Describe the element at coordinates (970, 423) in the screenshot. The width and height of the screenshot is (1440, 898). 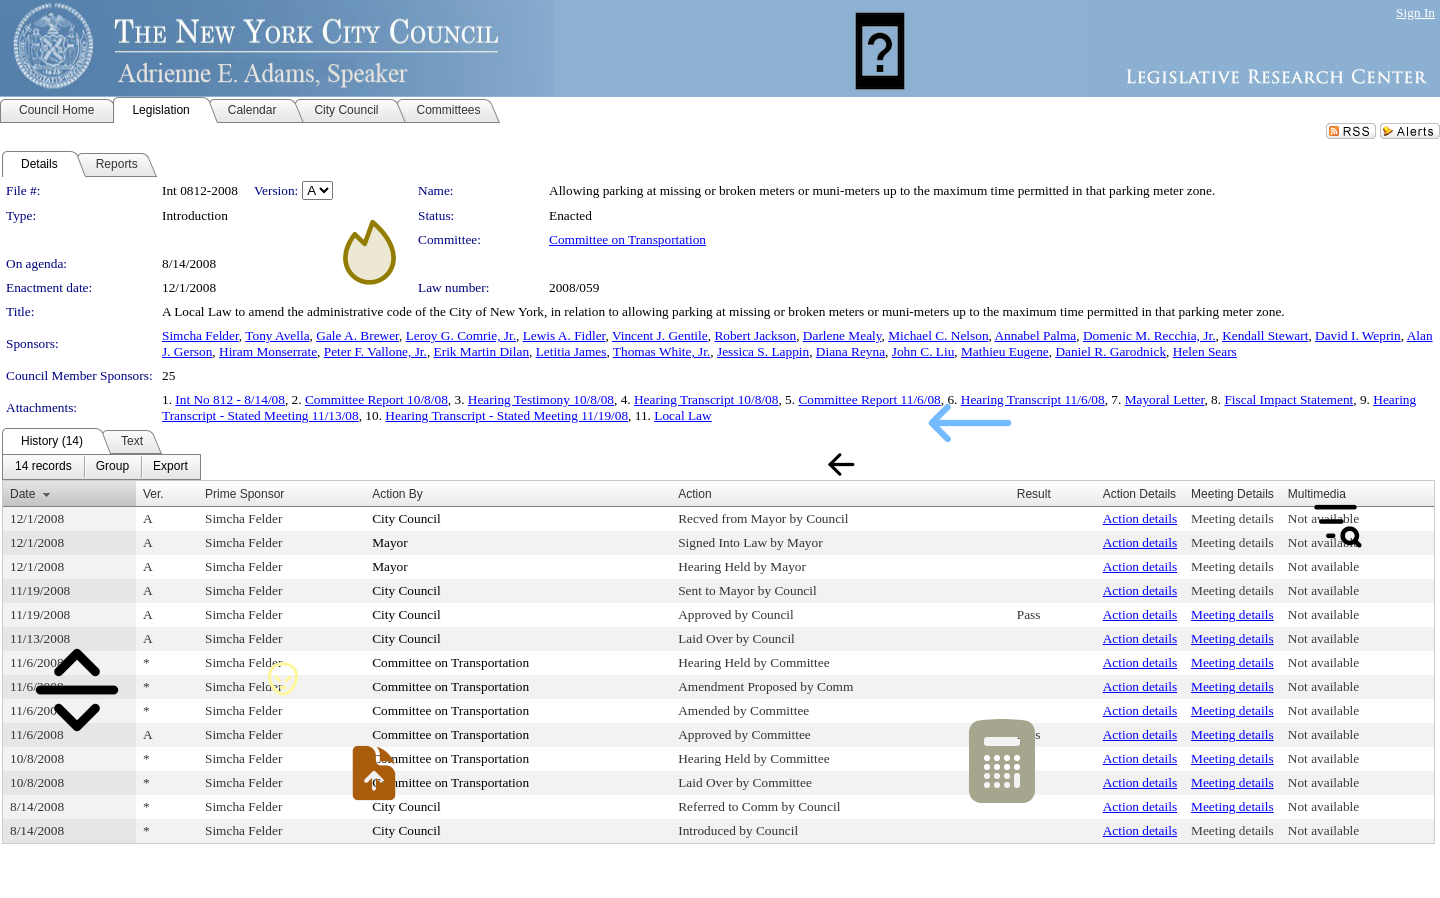
I see `go back to the previous page` at that location.